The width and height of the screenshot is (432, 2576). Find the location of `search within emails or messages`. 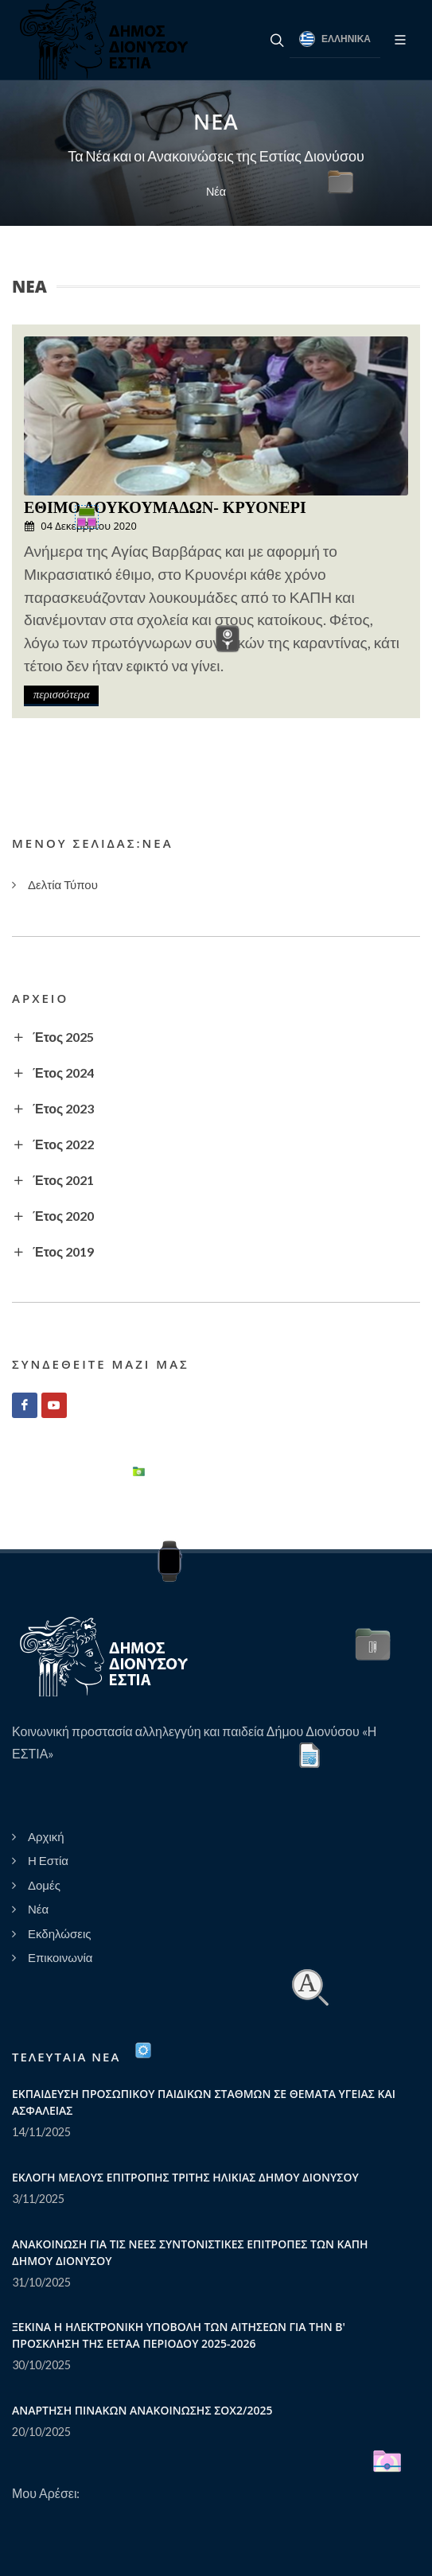

search within emails or messages is located at coordinates (309, 1987).